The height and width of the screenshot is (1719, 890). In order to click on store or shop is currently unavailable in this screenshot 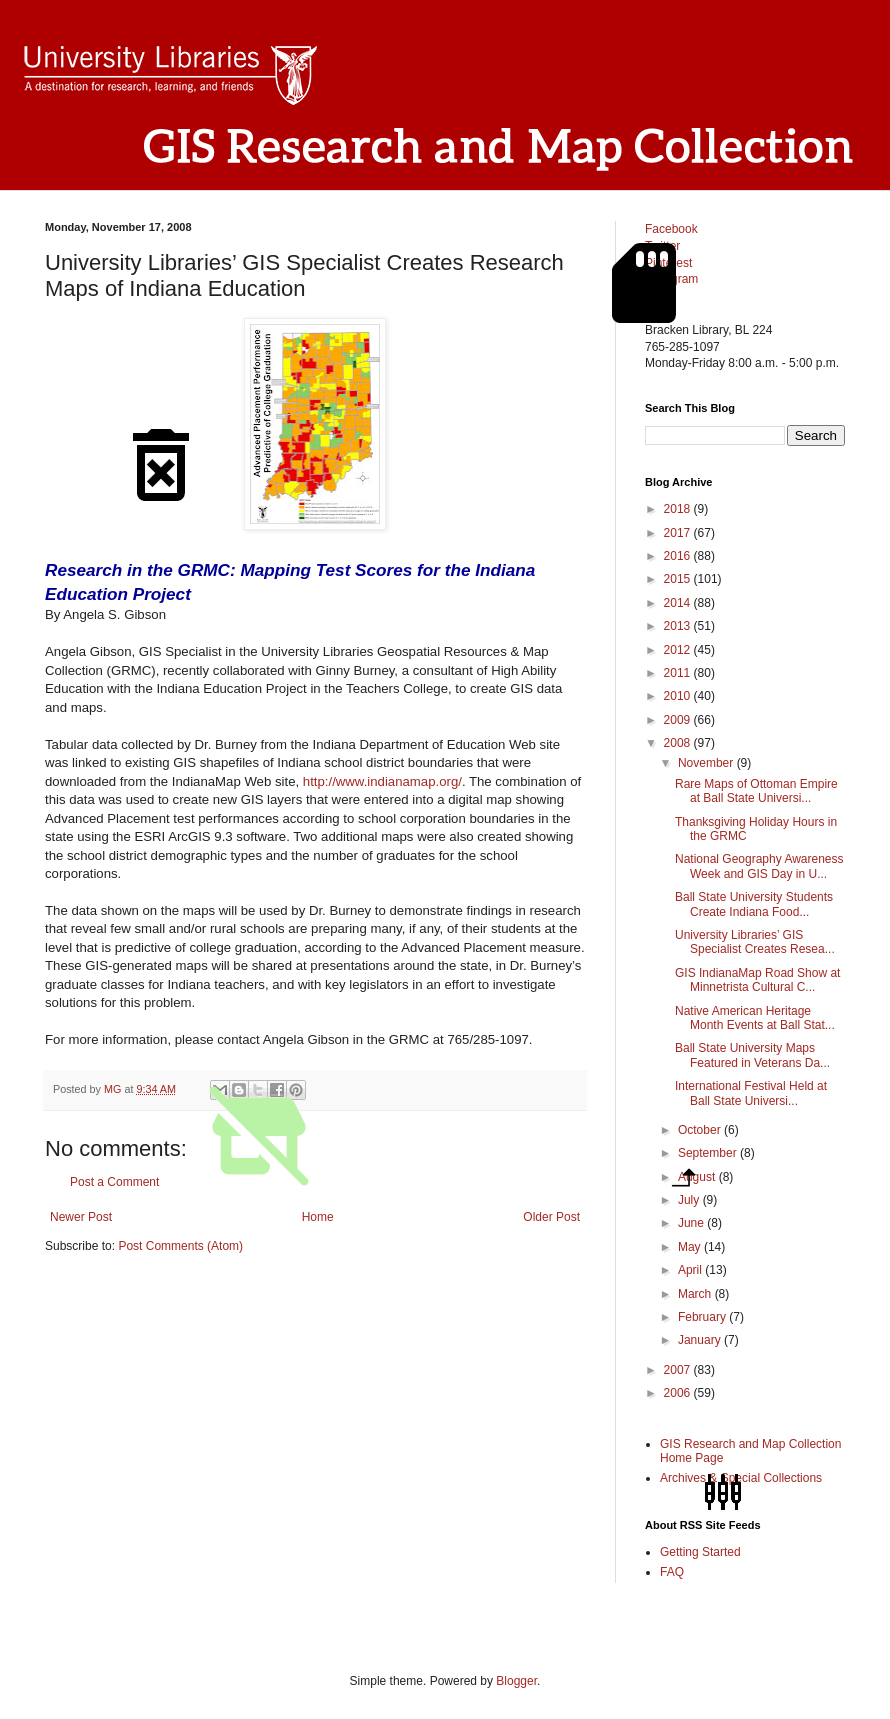, I will do `click(259, 1136)`.